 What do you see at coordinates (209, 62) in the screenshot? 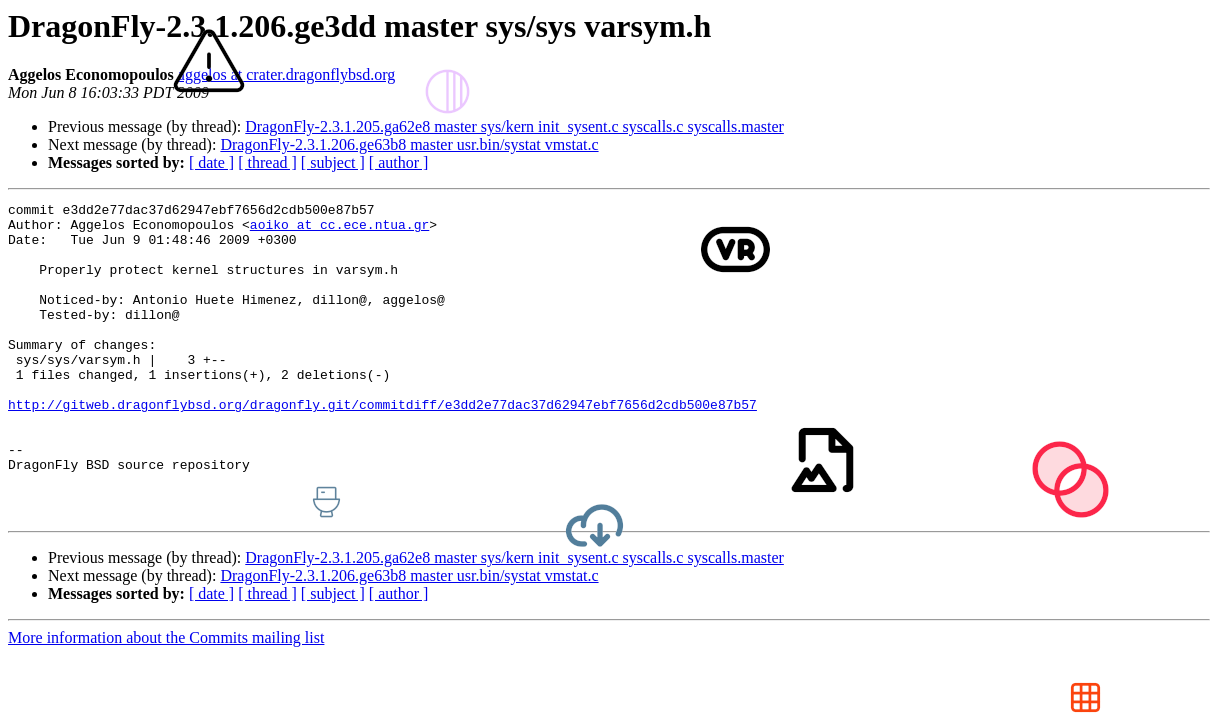
I see `indicates a warning or caution state` at bounding box center [209, 62].